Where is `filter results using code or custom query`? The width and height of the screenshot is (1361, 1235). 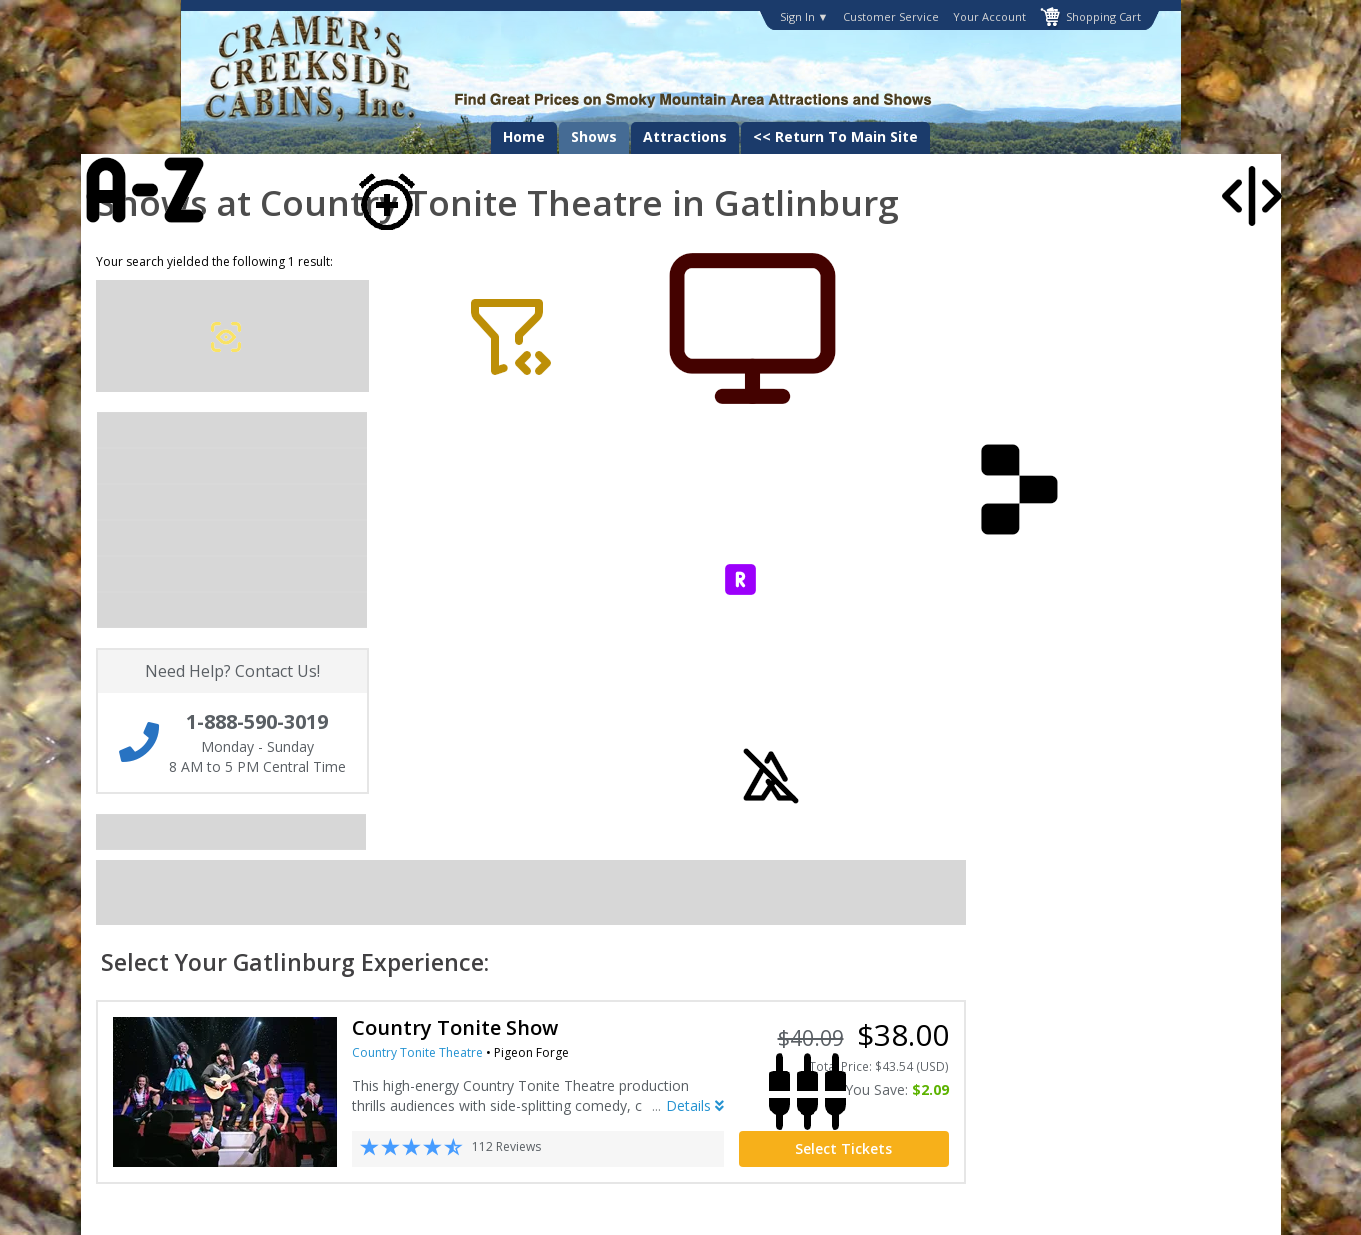 filter results using code or custom query is located at coordinates (507, 335).